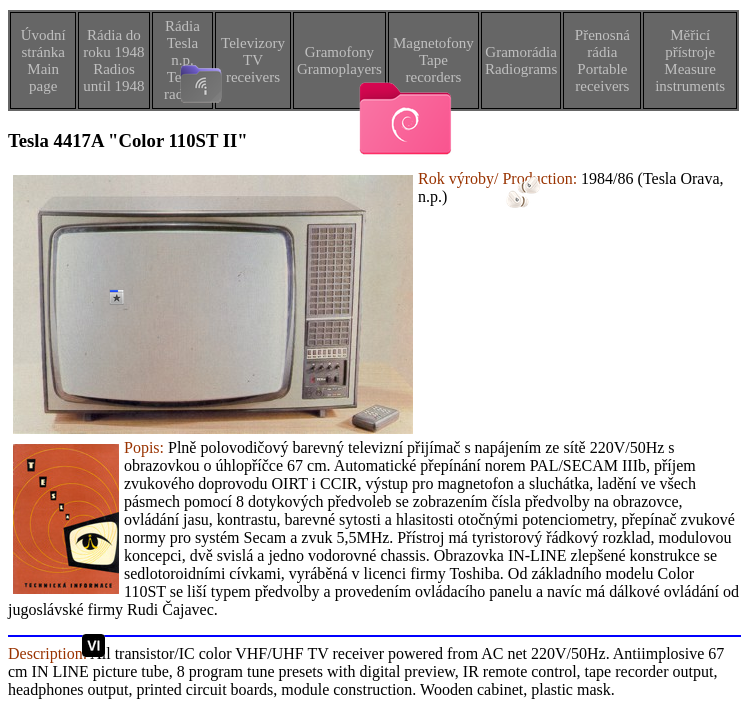 The width and height of the screenshot is (747, 720). What do you see at coordinates (93, 645) in the screenshot?
I see `switch to vietnamese keyboard input method` at bounding box center [93, 645].